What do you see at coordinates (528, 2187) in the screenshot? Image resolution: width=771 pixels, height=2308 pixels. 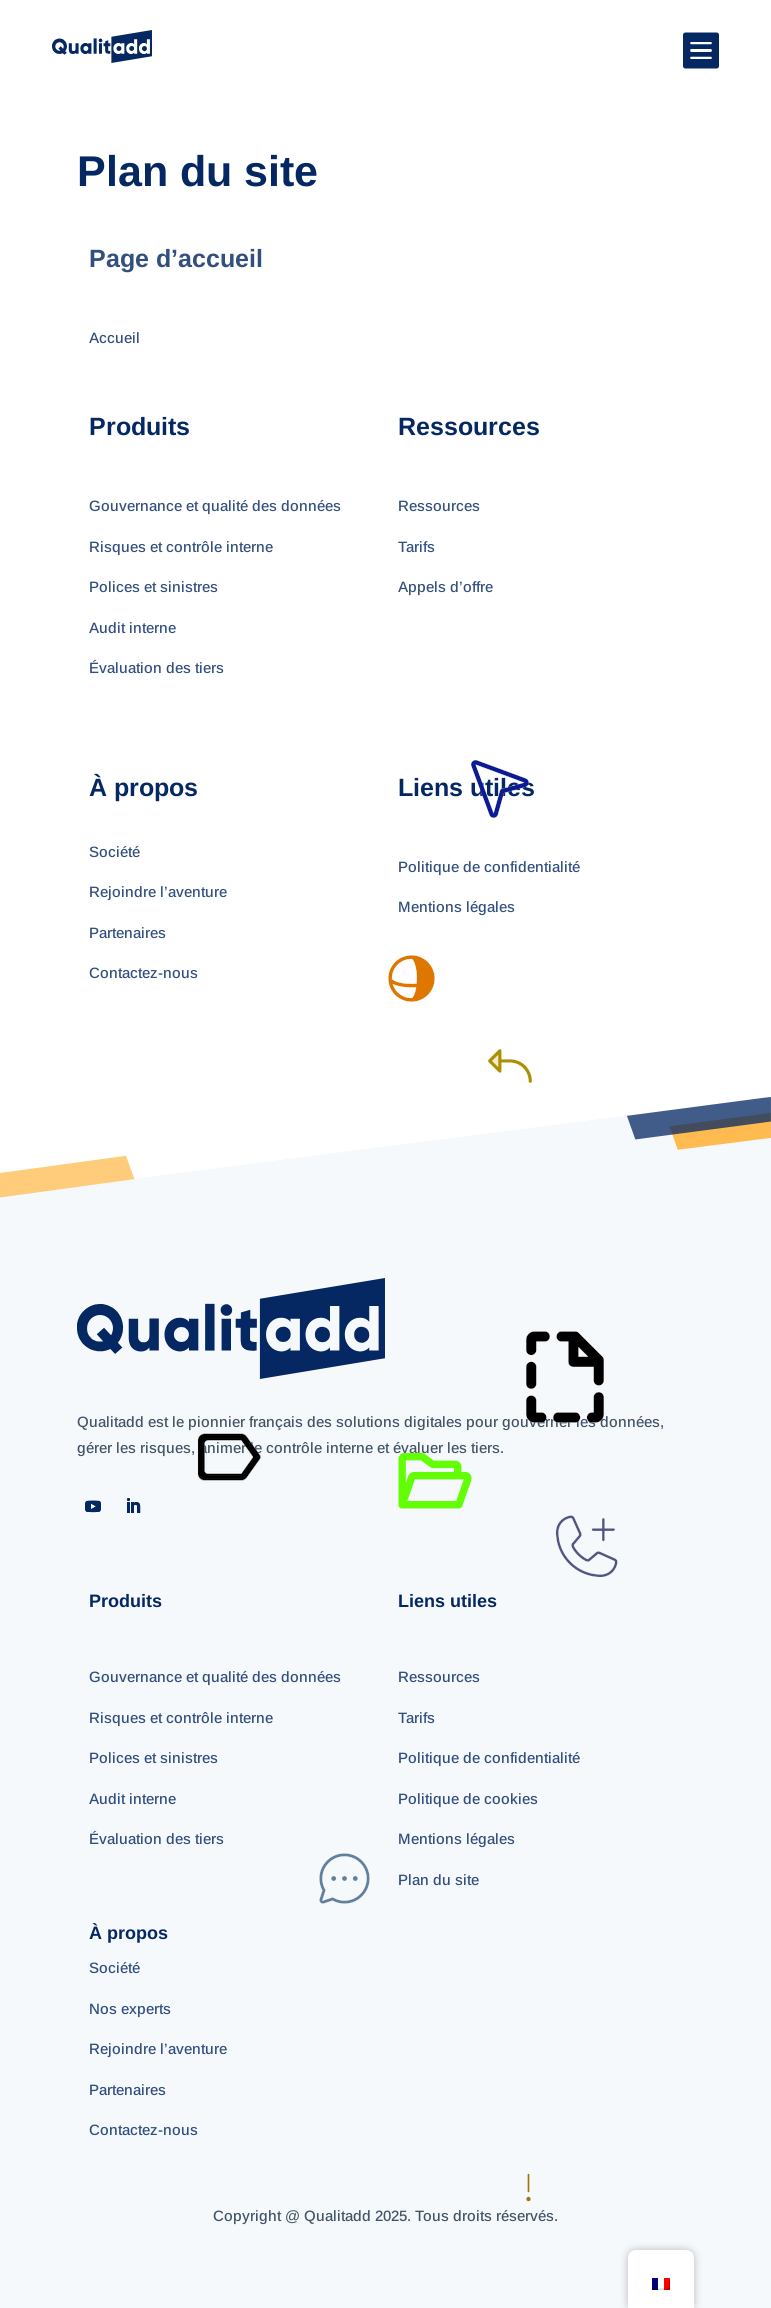 I see `indicates a warning or alert requiring attention` at bounding box center [528, 2187].